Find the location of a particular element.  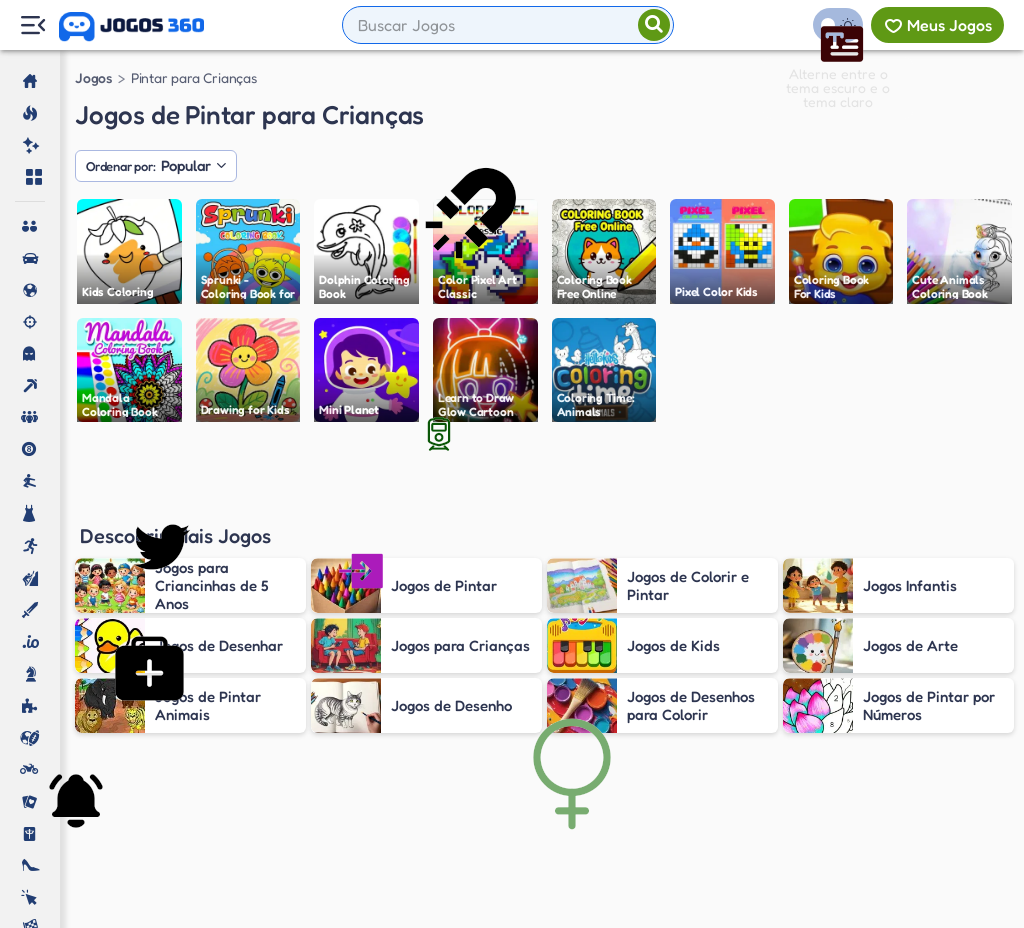

log in or sign in to your account is located at coordinates (361, 571).